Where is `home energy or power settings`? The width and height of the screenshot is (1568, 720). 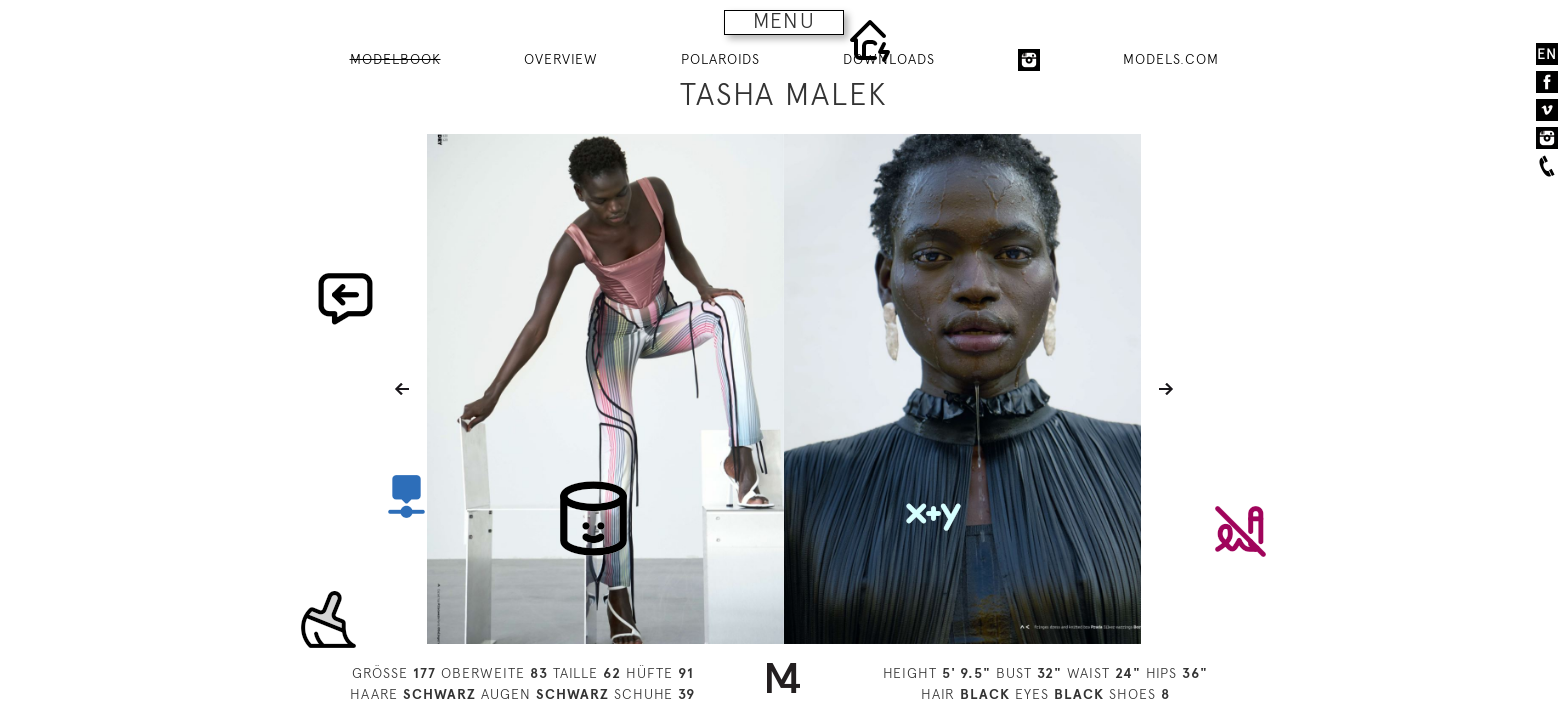
home energy or power settings is located at coordinates (870, 40).